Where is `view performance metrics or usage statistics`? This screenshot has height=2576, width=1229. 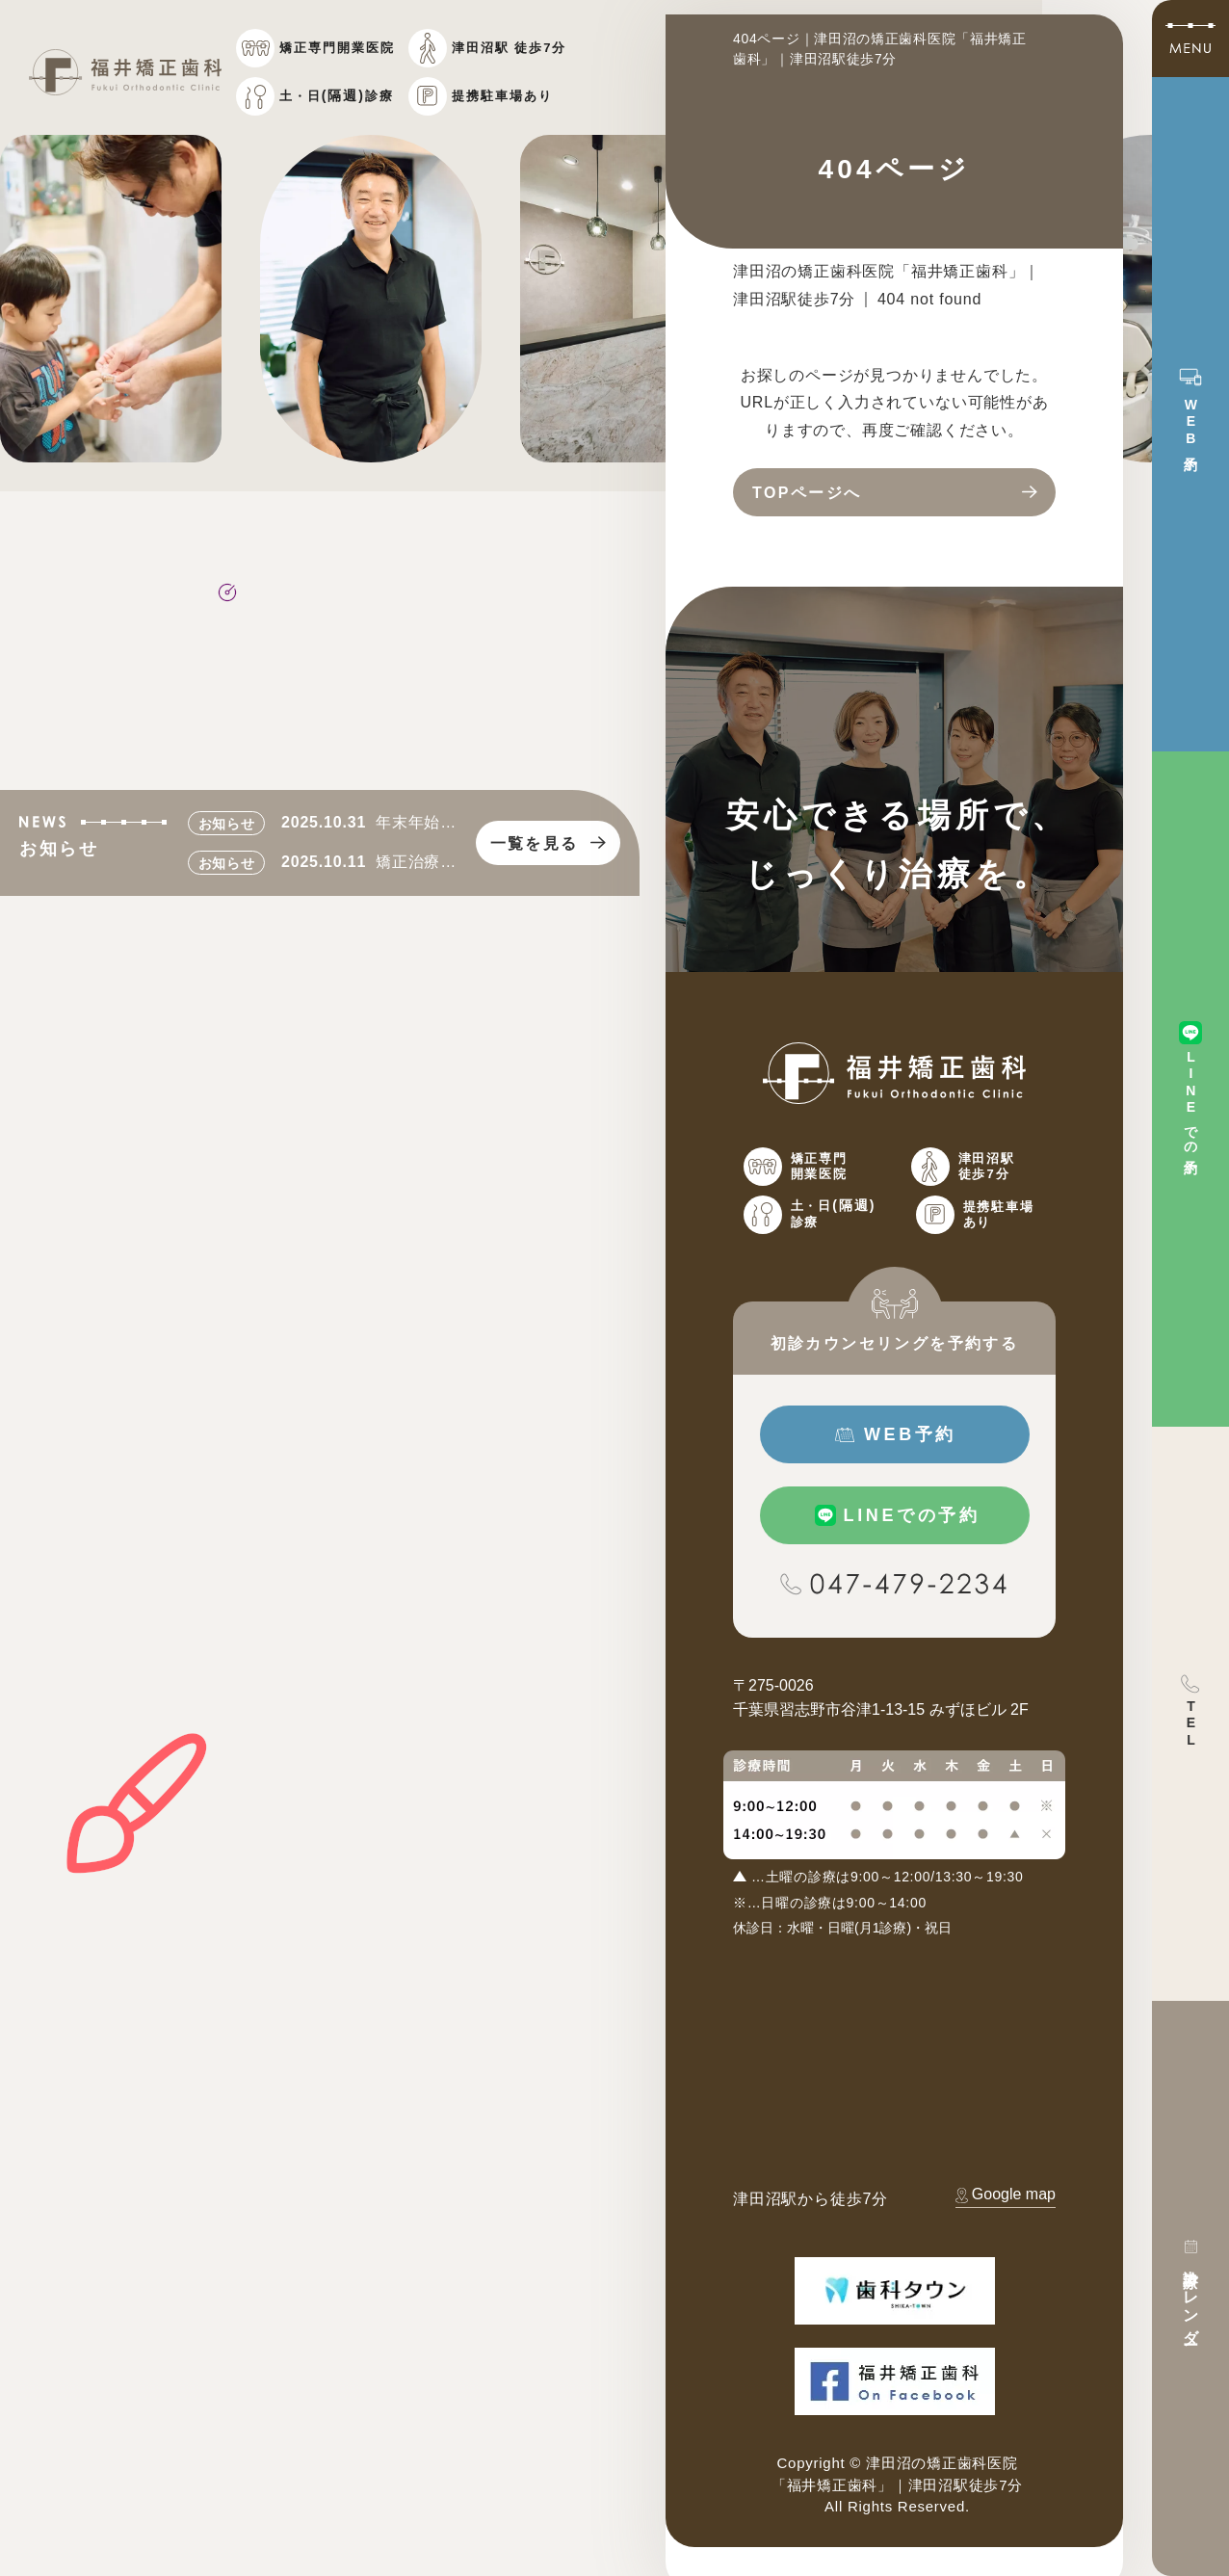
view performance metrics or usage statistics is located at coordinates (227, 592).